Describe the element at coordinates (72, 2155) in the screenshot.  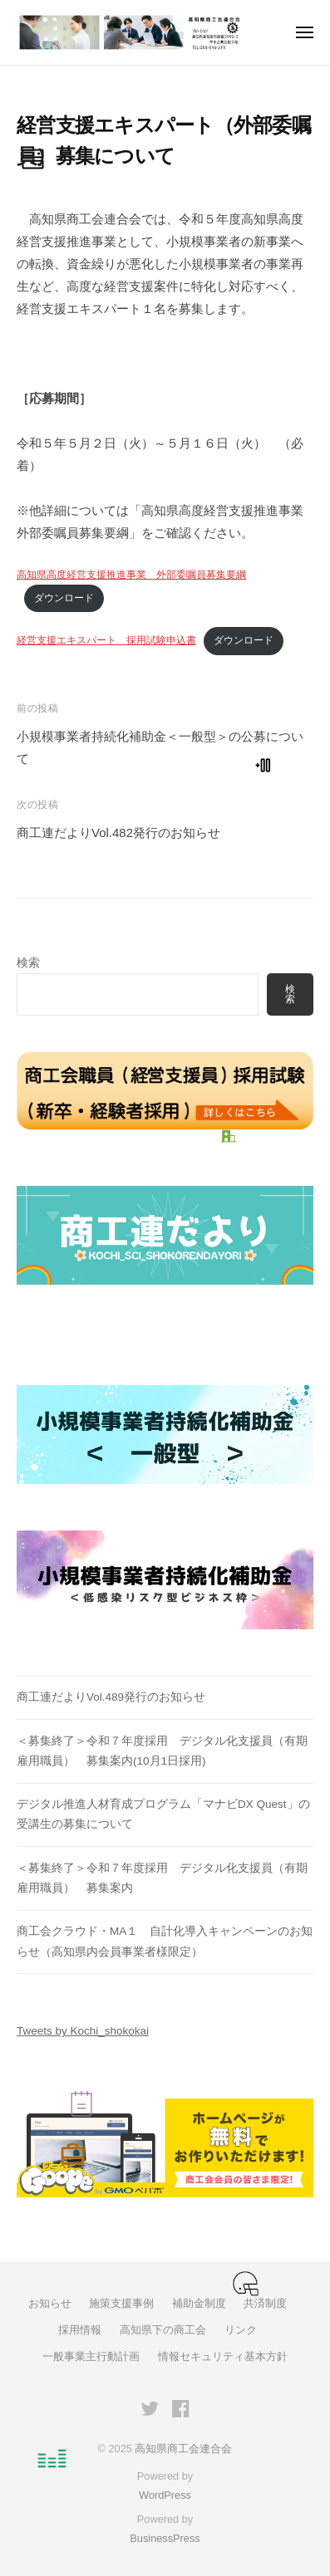
I see `access travel or trip planning features` at that location.